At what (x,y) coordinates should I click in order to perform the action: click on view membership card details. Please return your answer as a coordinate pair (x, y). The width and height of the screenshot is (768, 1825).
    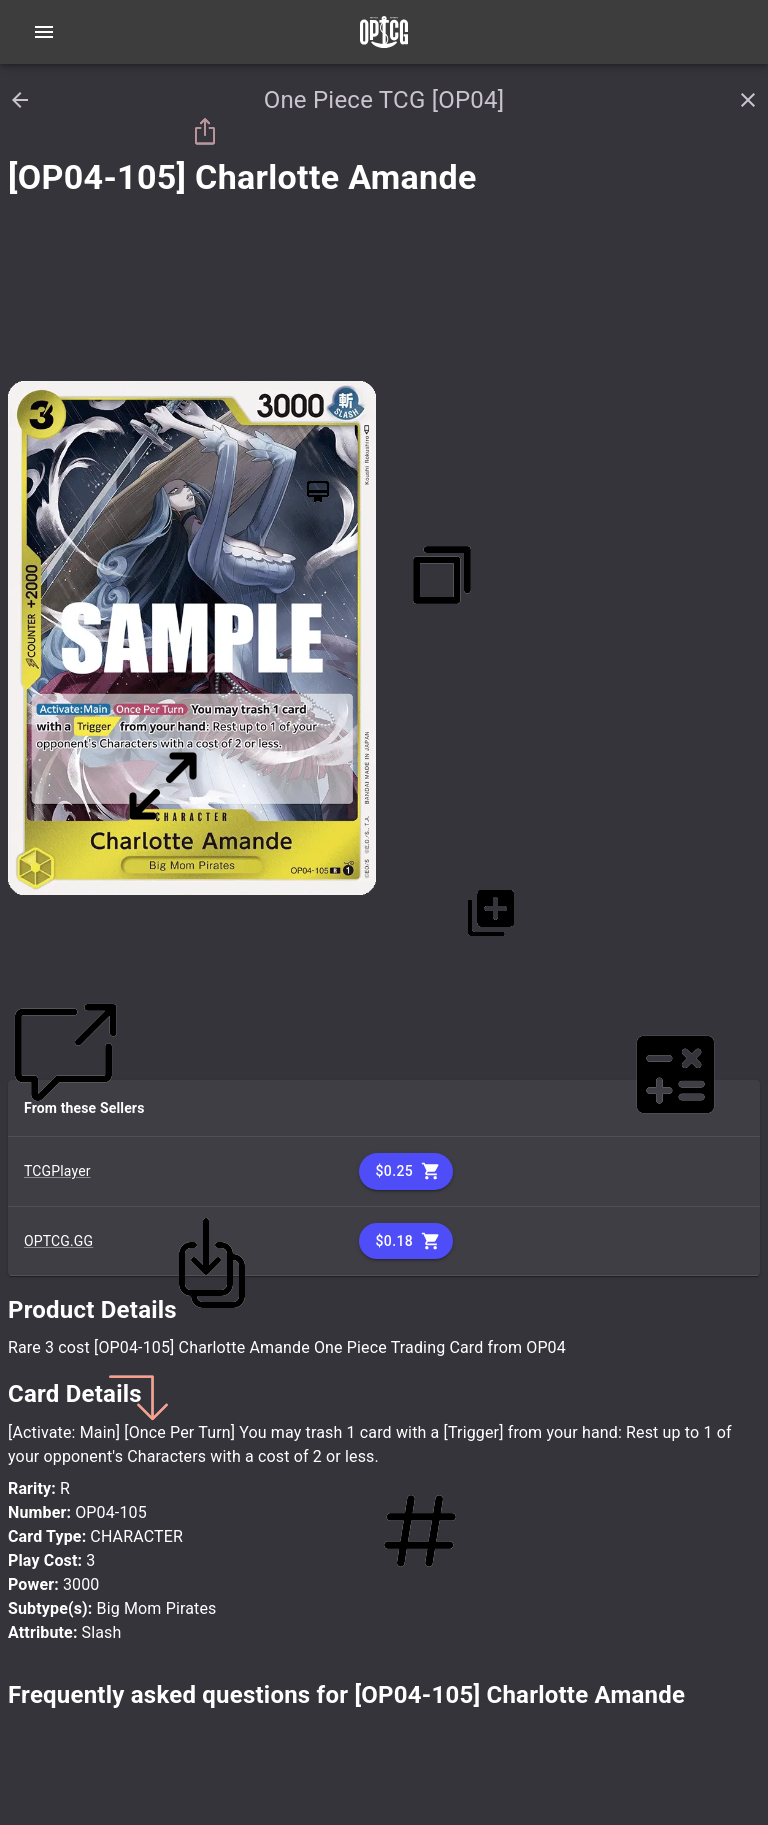
    Looking at the image, I should click on (318, 492).